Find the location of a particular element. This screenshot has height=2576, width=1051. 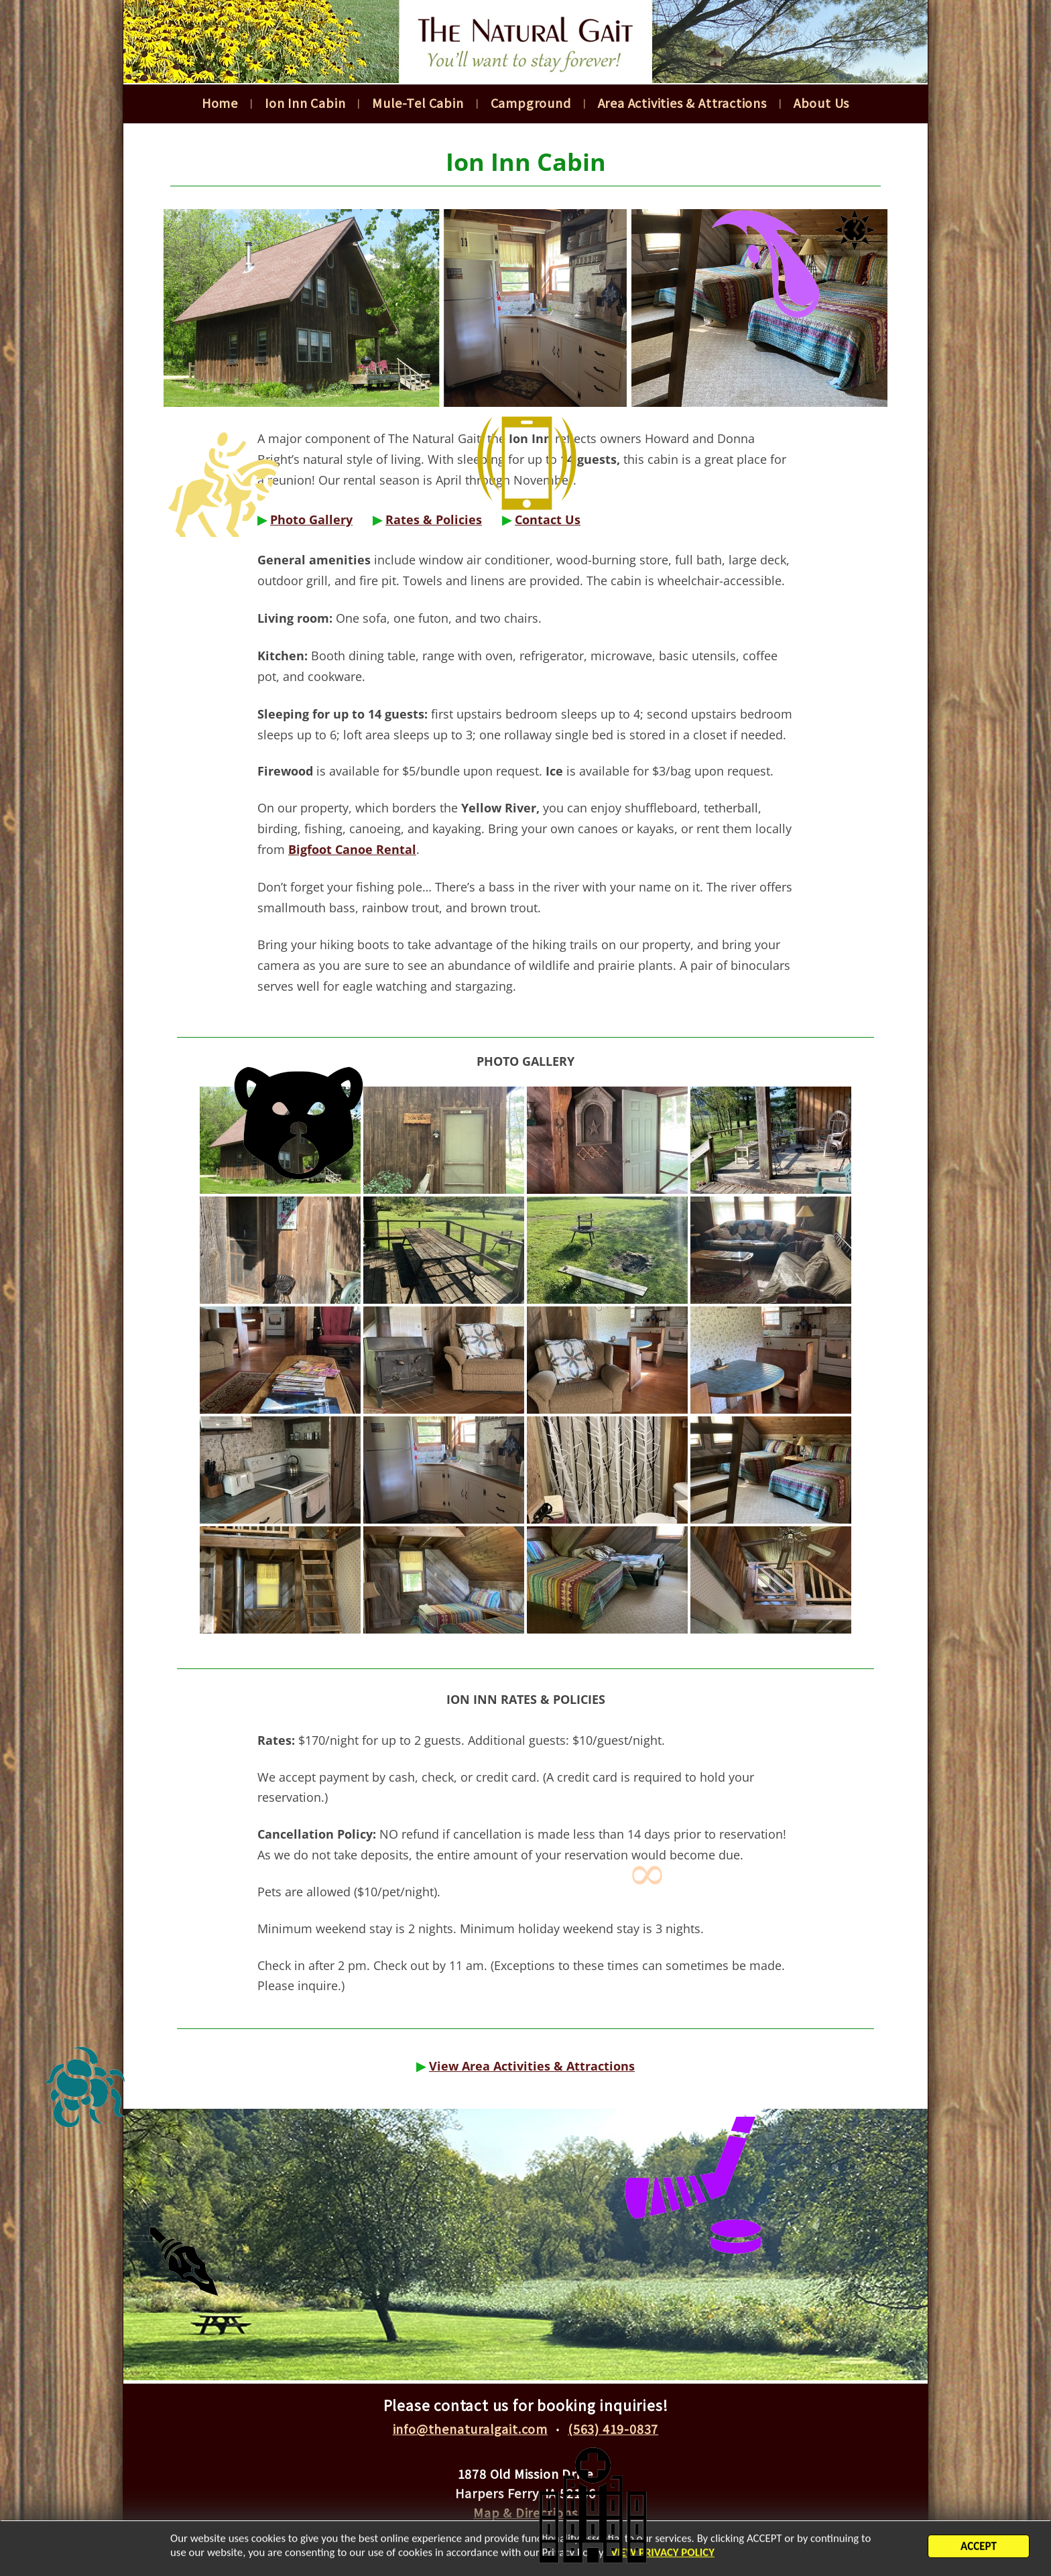

incoming call or notification alert is located at coordinates (527, 463).